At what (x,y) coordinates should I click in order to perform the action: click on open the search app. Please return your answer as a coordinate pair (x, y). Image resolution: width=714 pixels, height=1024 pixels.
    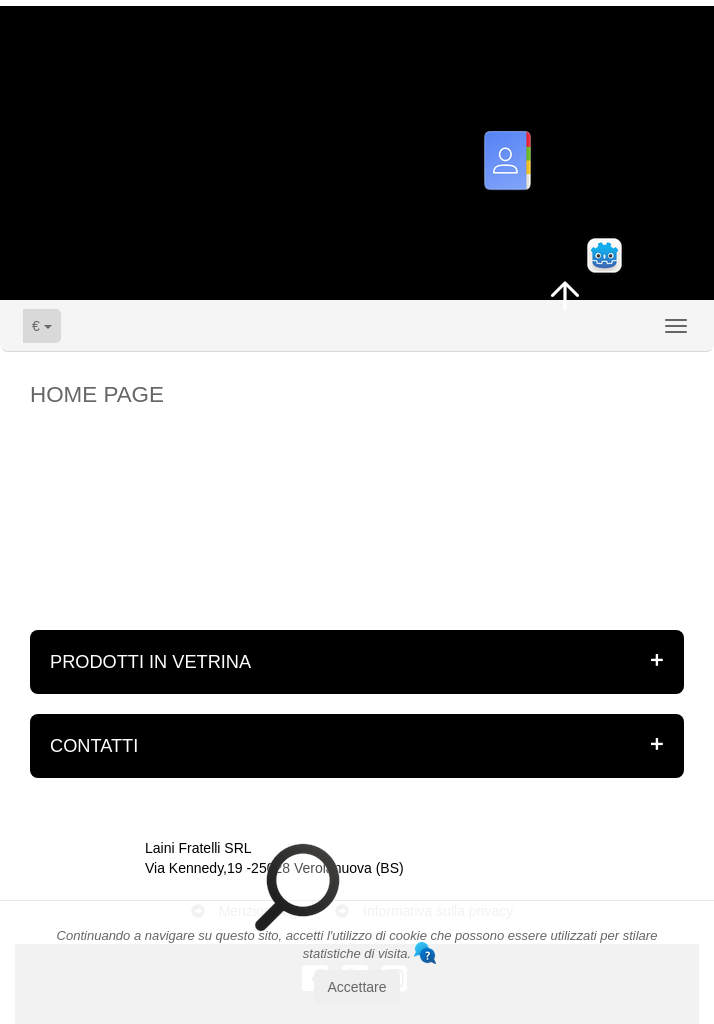
    Looking at the image, I should click on (297, 886).